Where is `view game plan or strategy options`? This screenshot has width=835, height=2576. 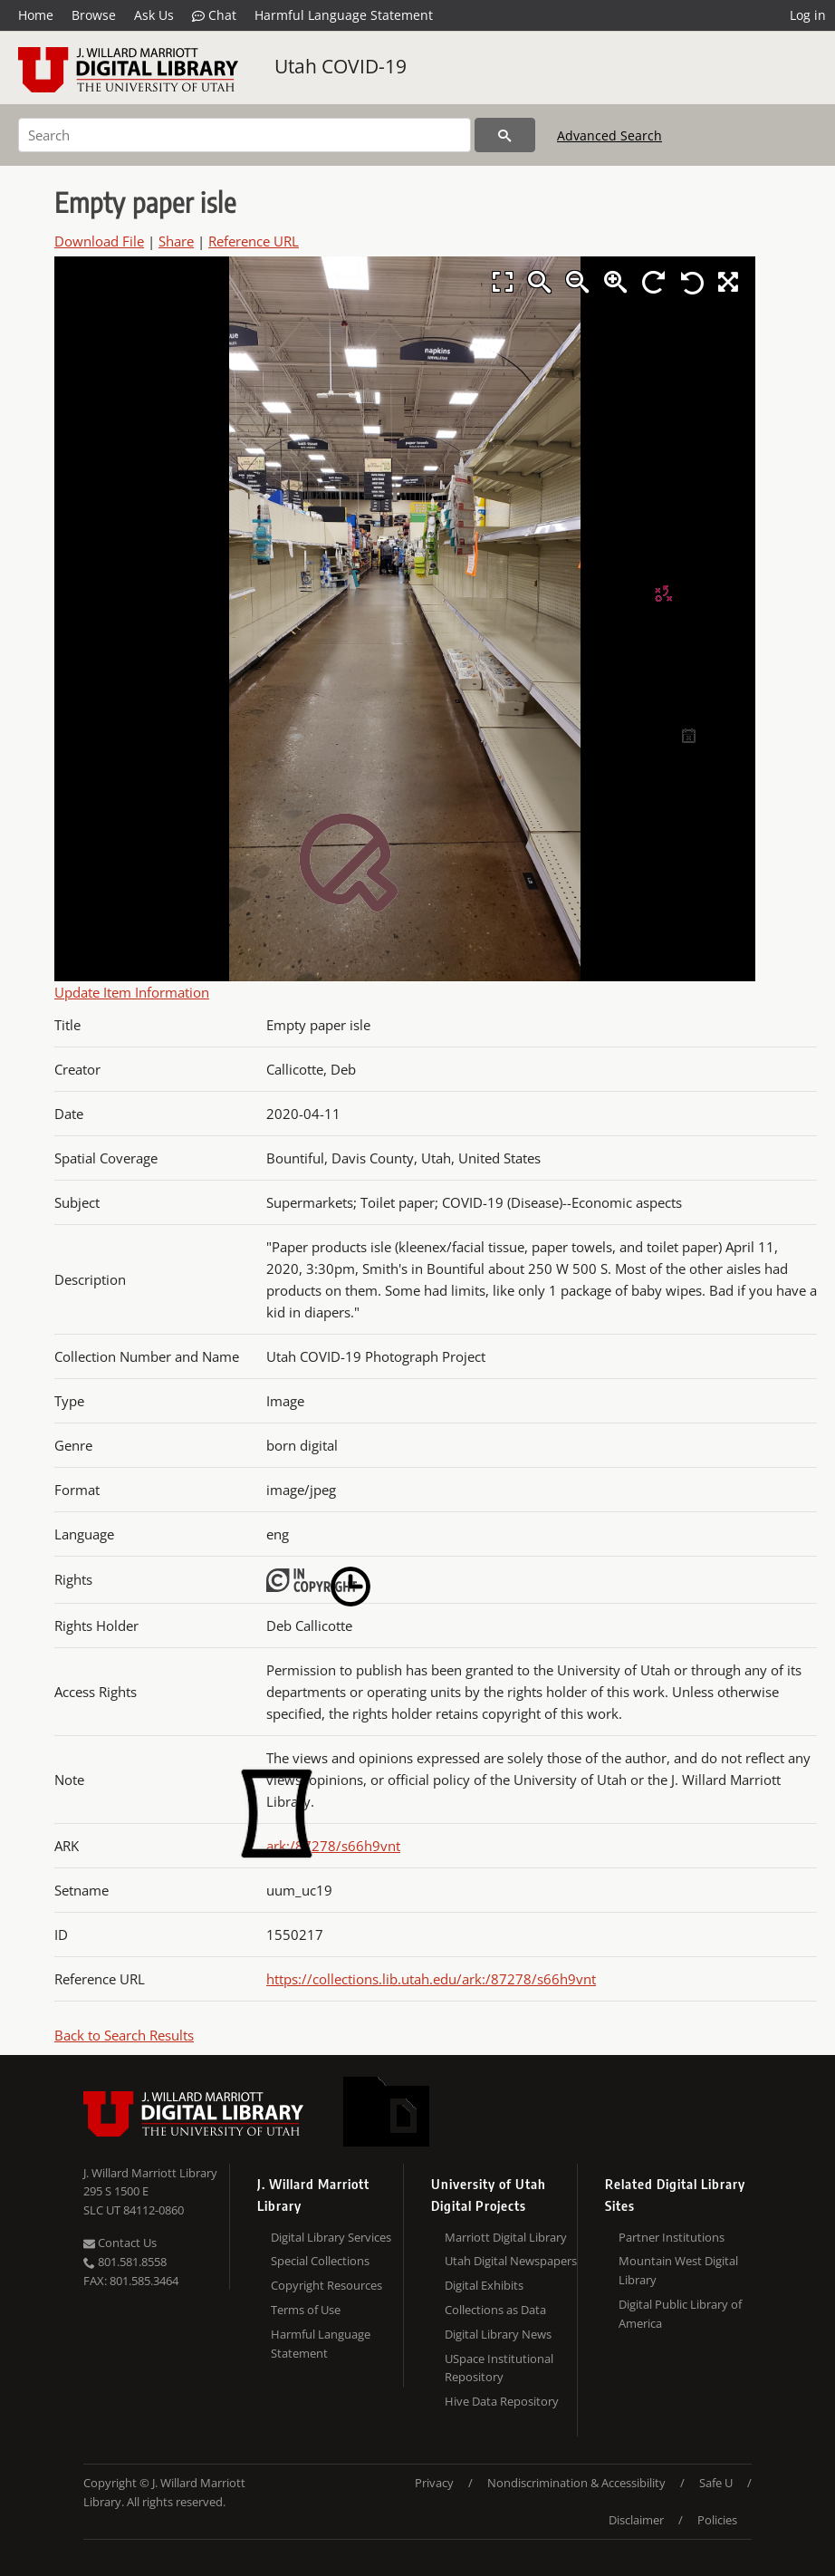 view game plan or strategy options is located at coordinates (663, 593).